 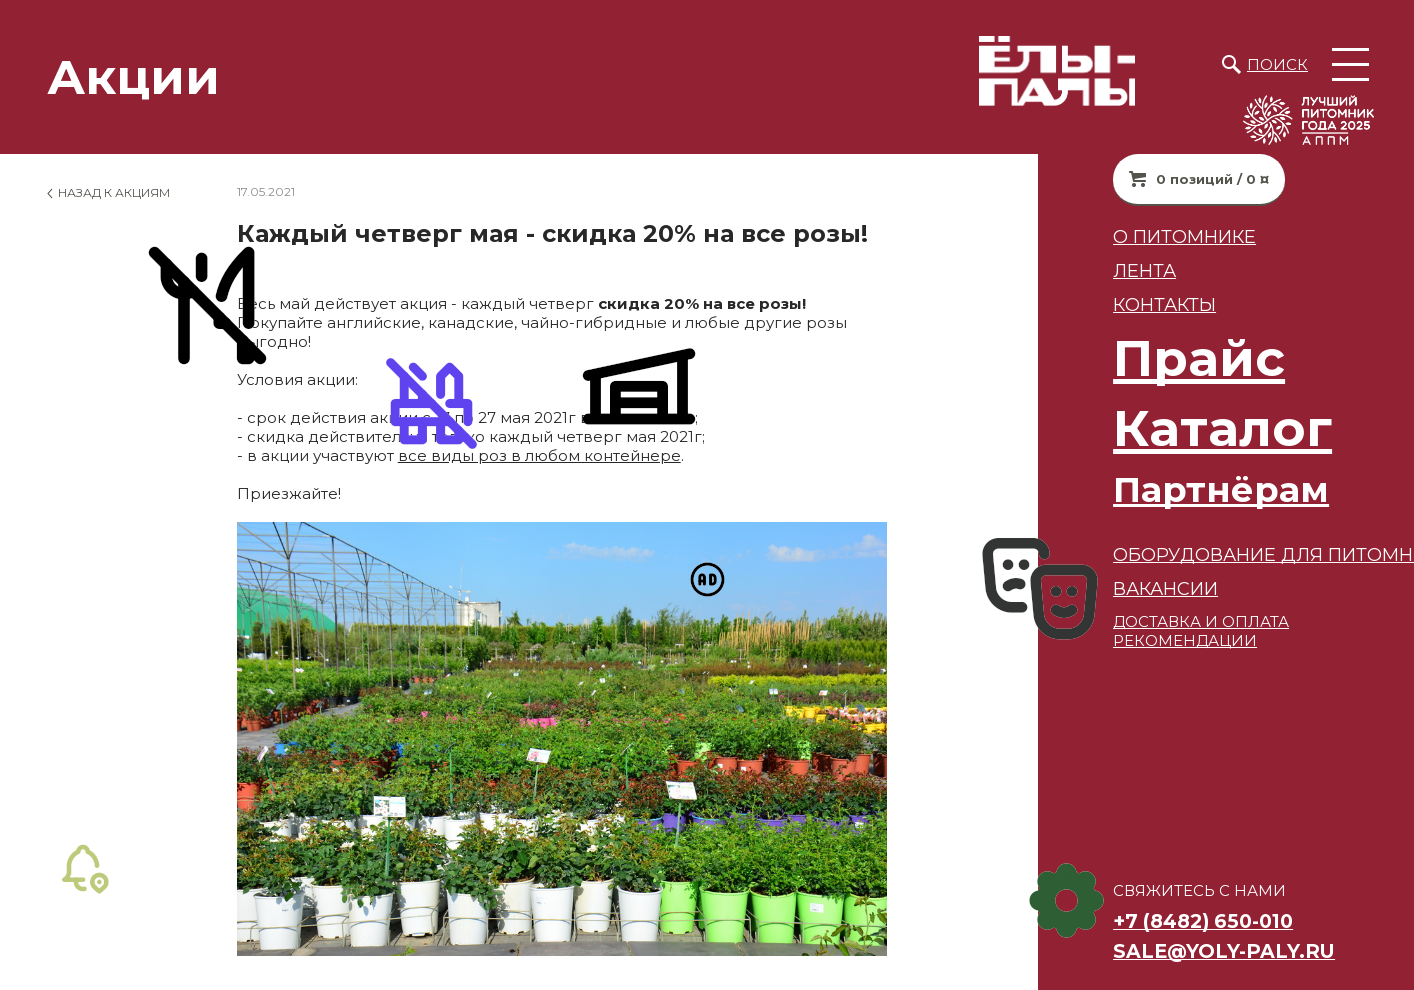 What do you see at coordinates (207, 305) in the screenshot?
I see `kitchen tools unavailable or disabled` at bounding box center [207, 305].